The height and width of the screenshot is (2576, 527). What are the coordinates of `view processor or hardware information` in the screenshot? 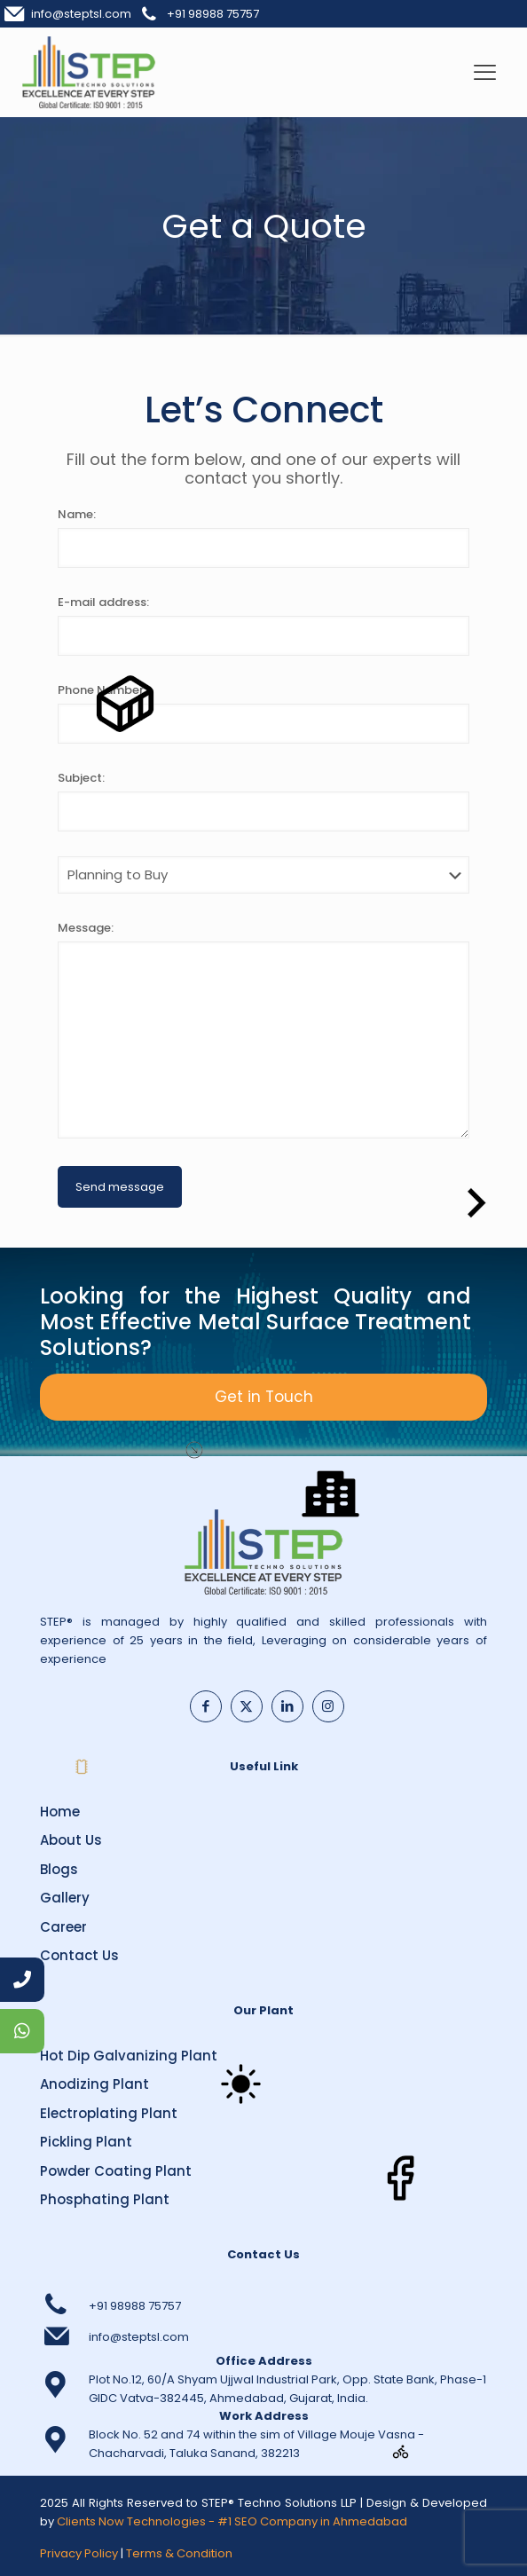 It's located at (82, 1767).